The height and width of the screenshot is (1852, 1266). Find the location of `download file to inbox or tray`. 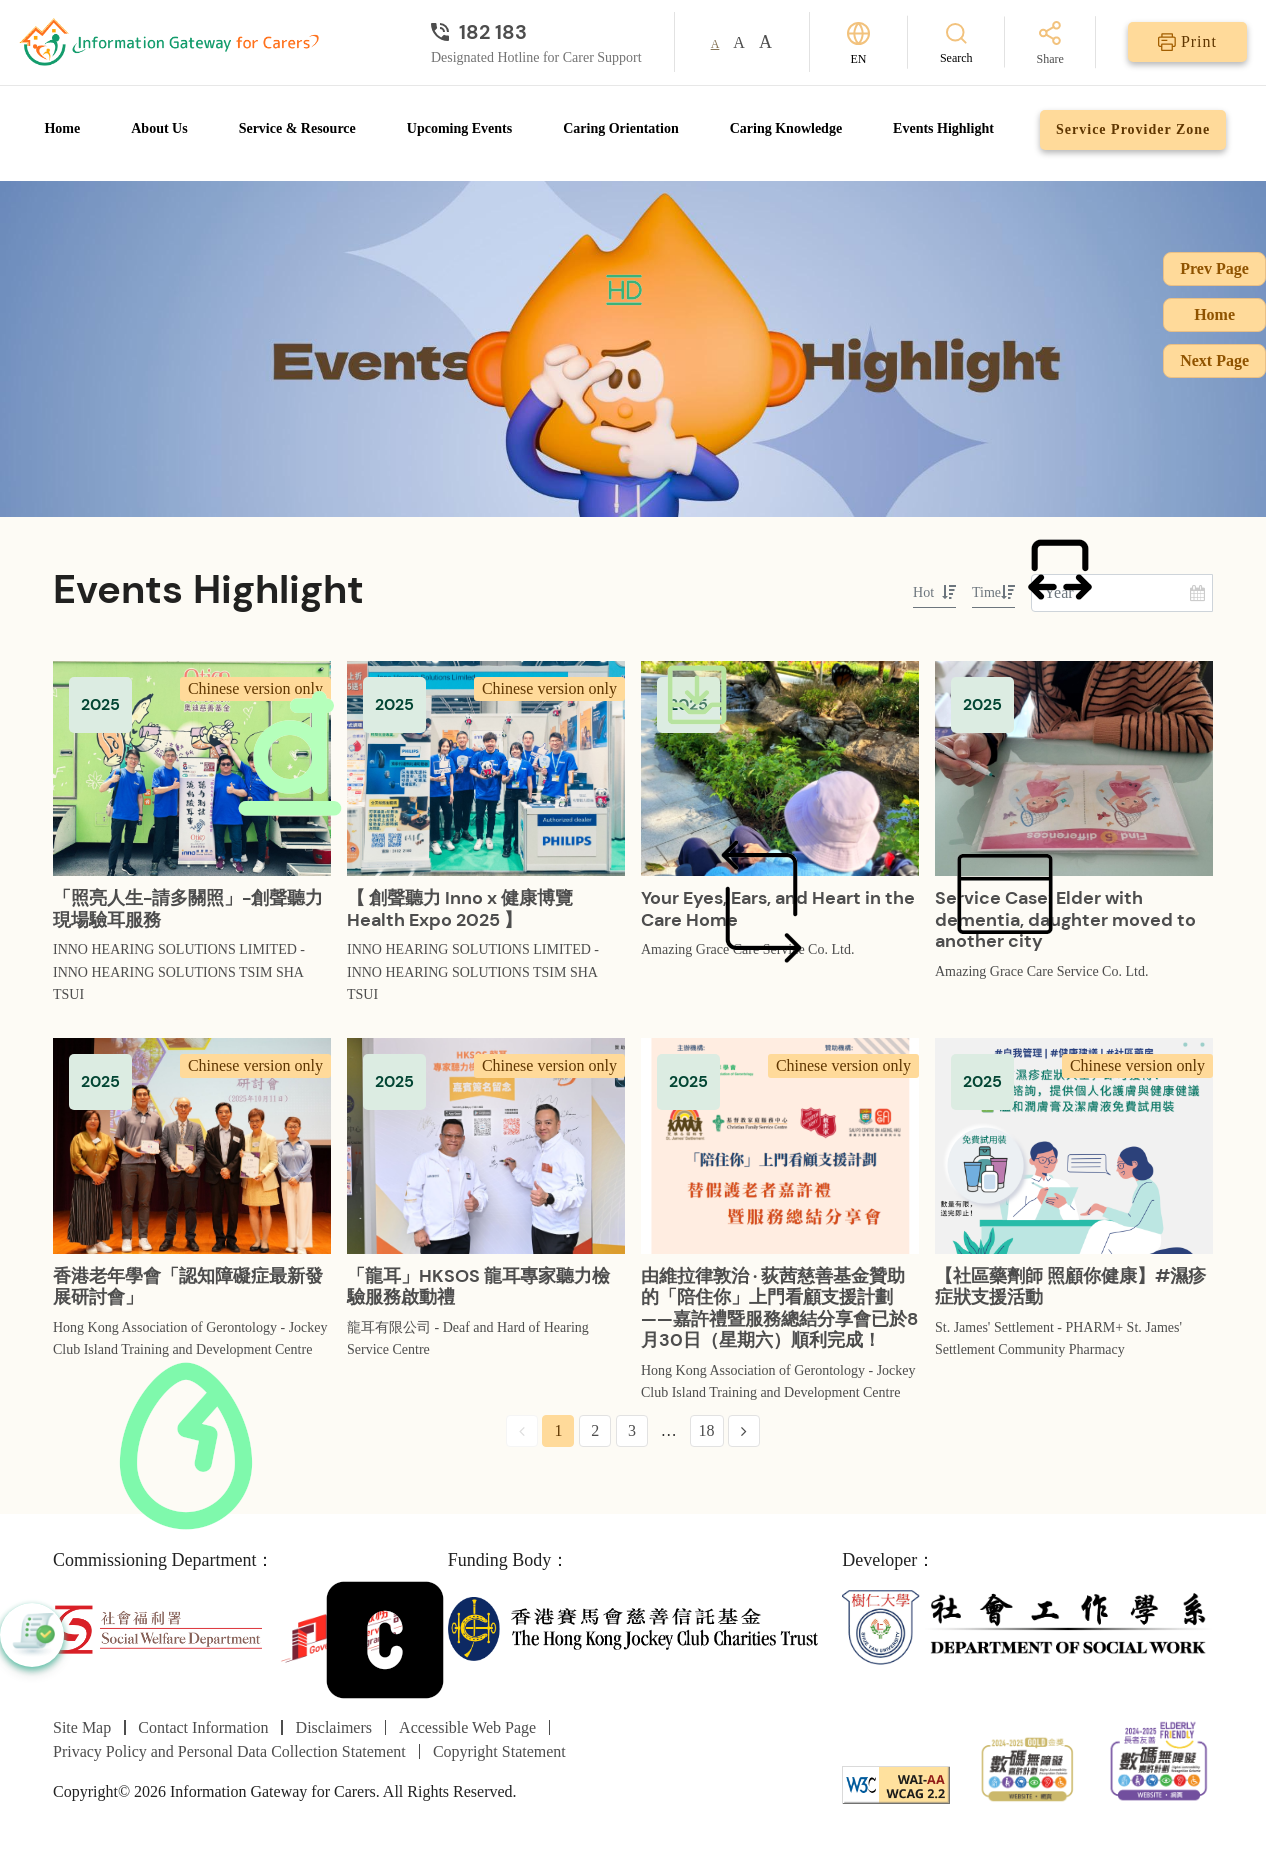

download file to inbox or tray is located at coordinates (697, 695).